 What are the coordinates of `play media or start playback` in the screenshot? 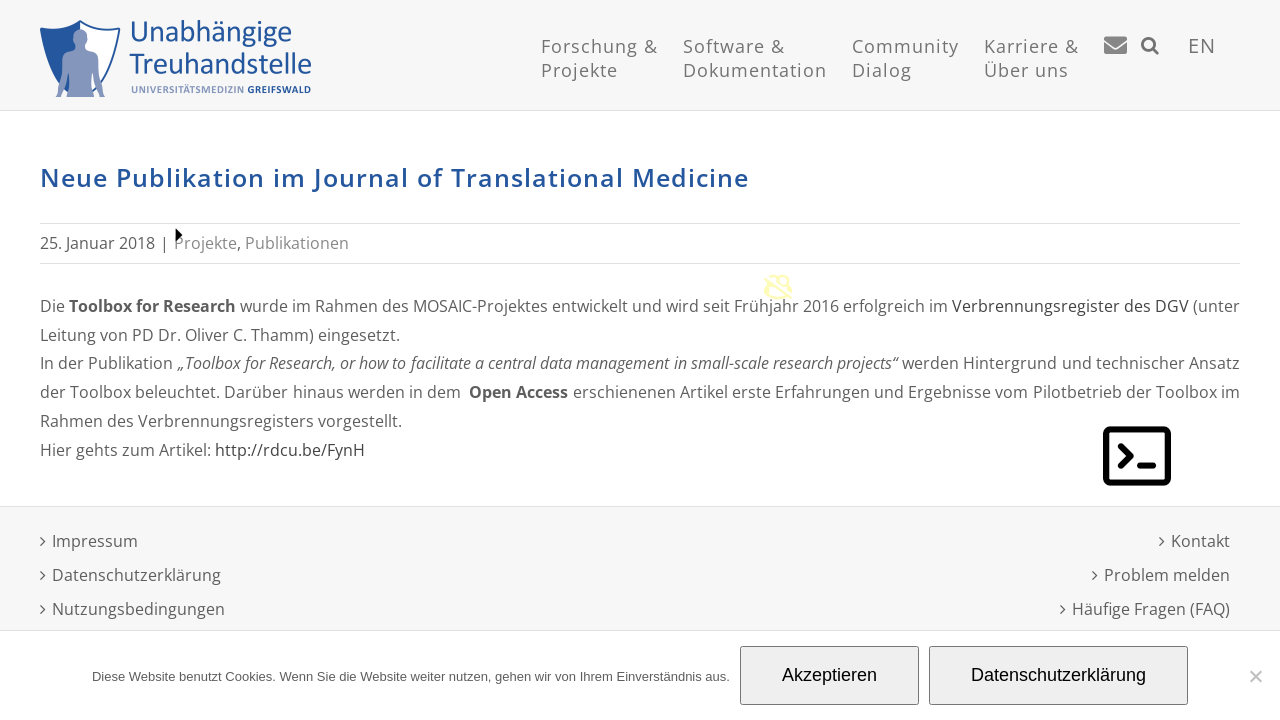 It's located at (179, 235).